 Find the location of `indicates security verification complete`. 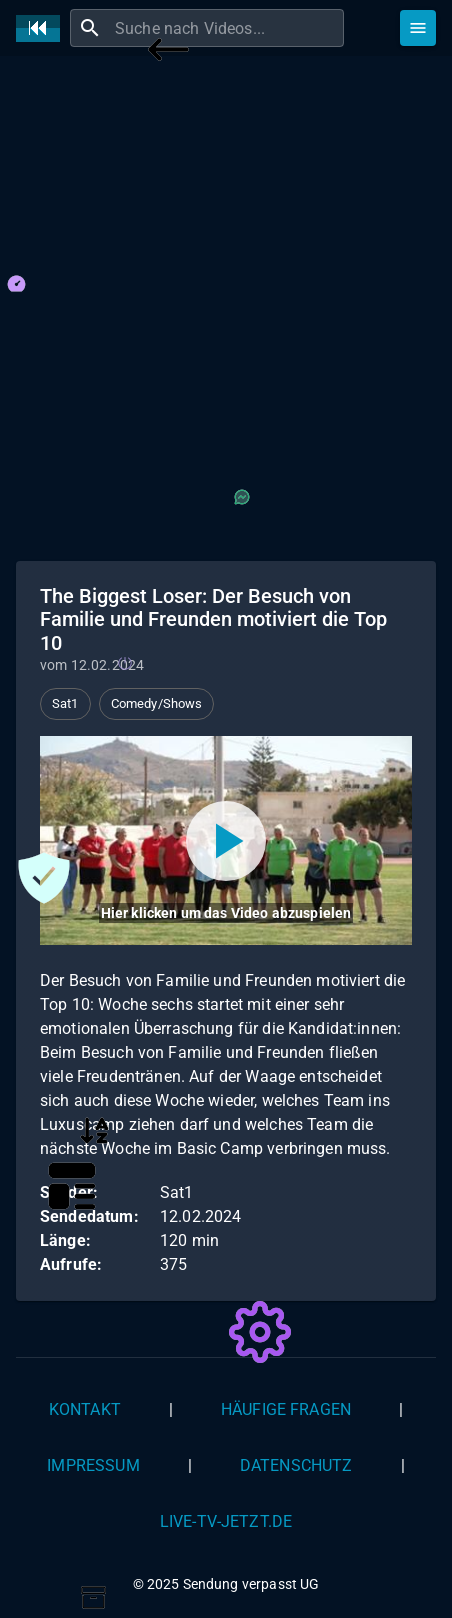

indicates security verification complete is located at coordinates (44, 878).